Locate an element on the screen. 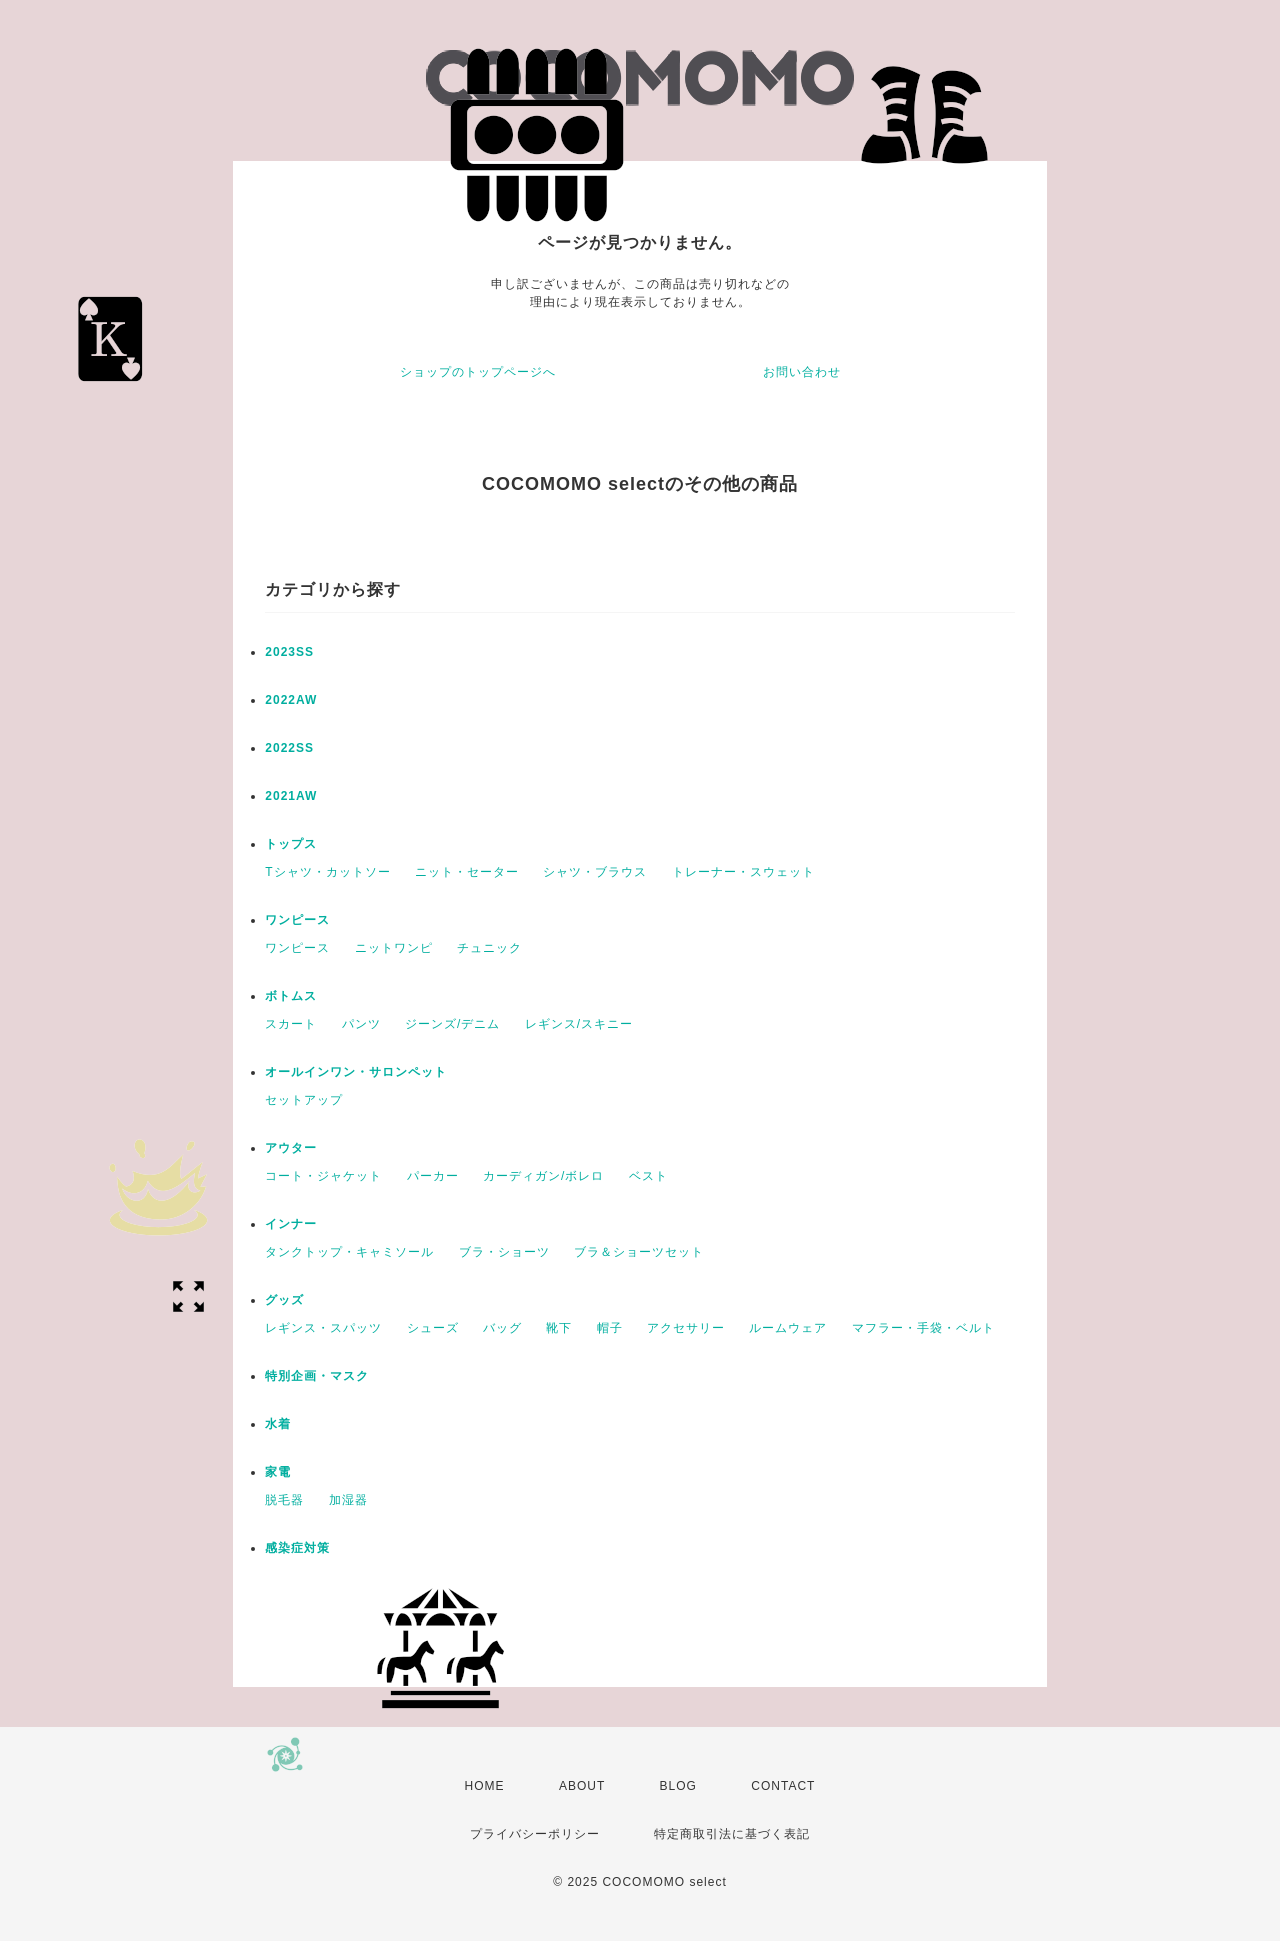 The image size is (1280, 1941). activate black hole or gravity-based ability is located at coordinates (285, 1755).